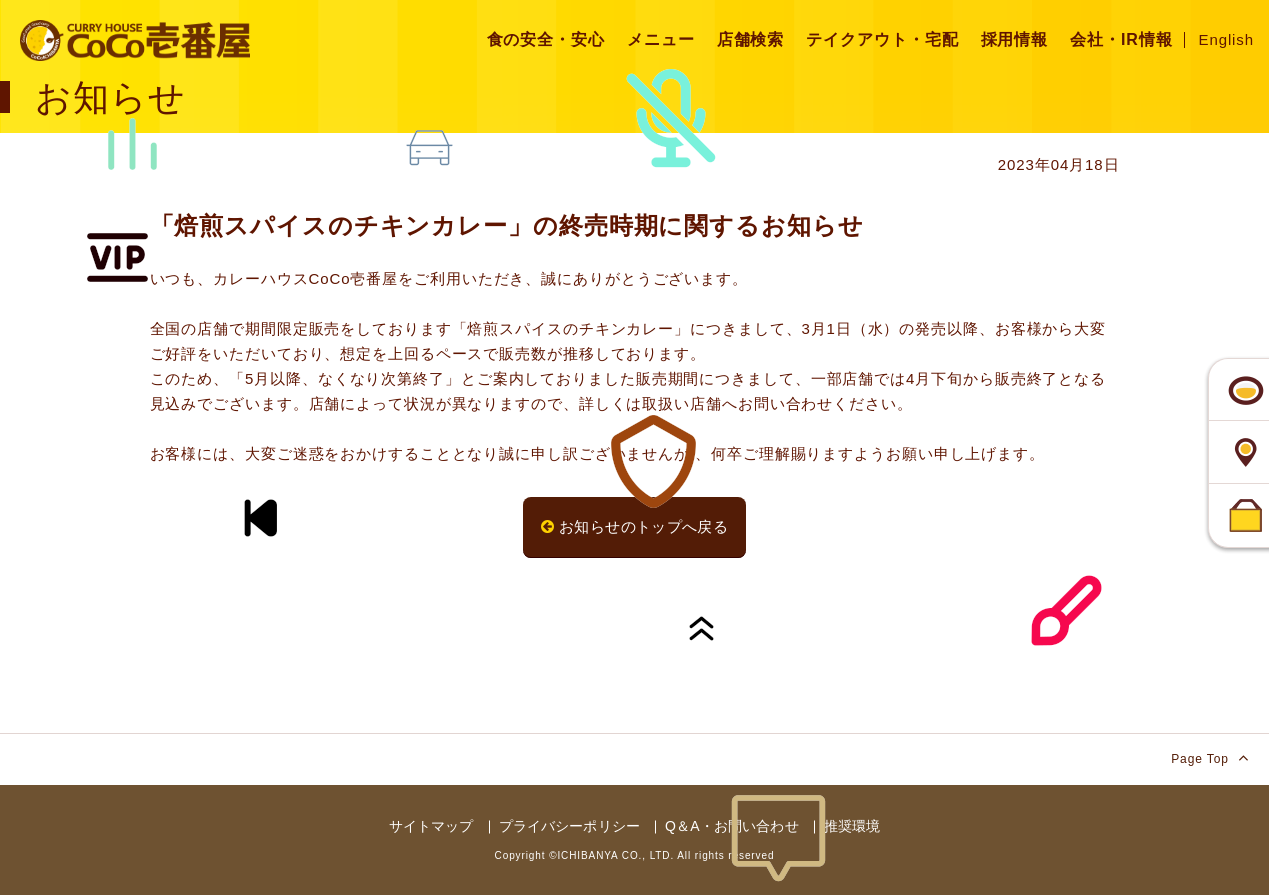  I want to click on access VIP member benefits or status, so click(117, 257).